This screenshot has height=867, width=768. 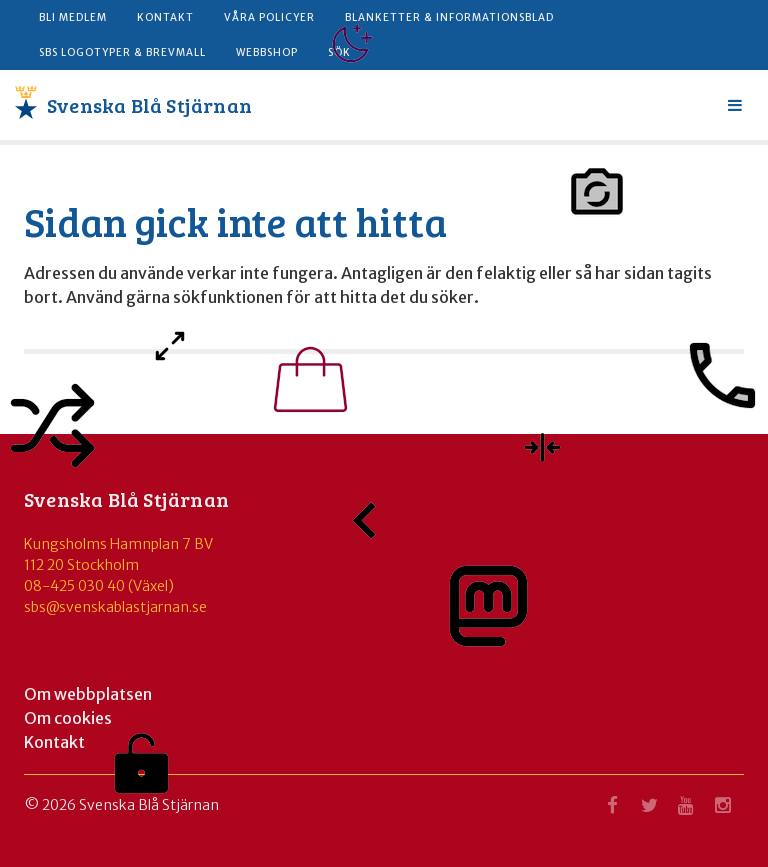 What do you see at coordinates (722, 375) in the screenshot?
I see `make a phone call` at bounding box center [722, 375].